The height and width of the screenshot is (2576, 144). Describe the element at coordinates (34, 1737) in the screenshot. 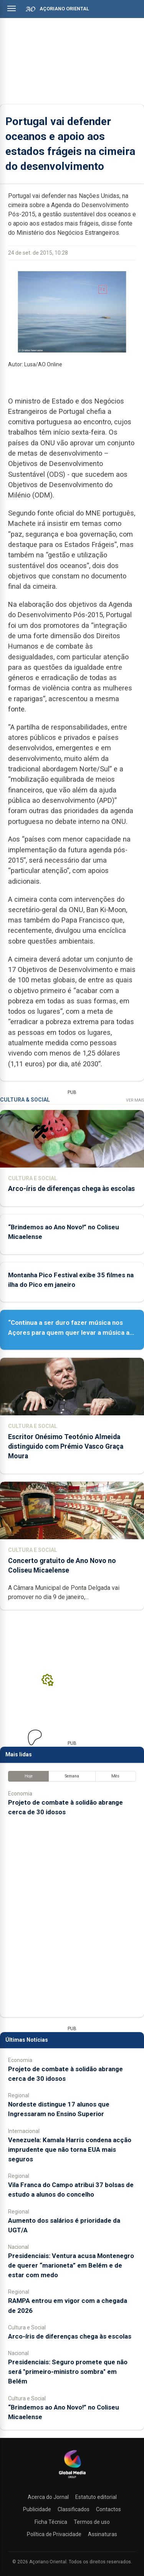

I see `link to patreon profile or page` at that location.